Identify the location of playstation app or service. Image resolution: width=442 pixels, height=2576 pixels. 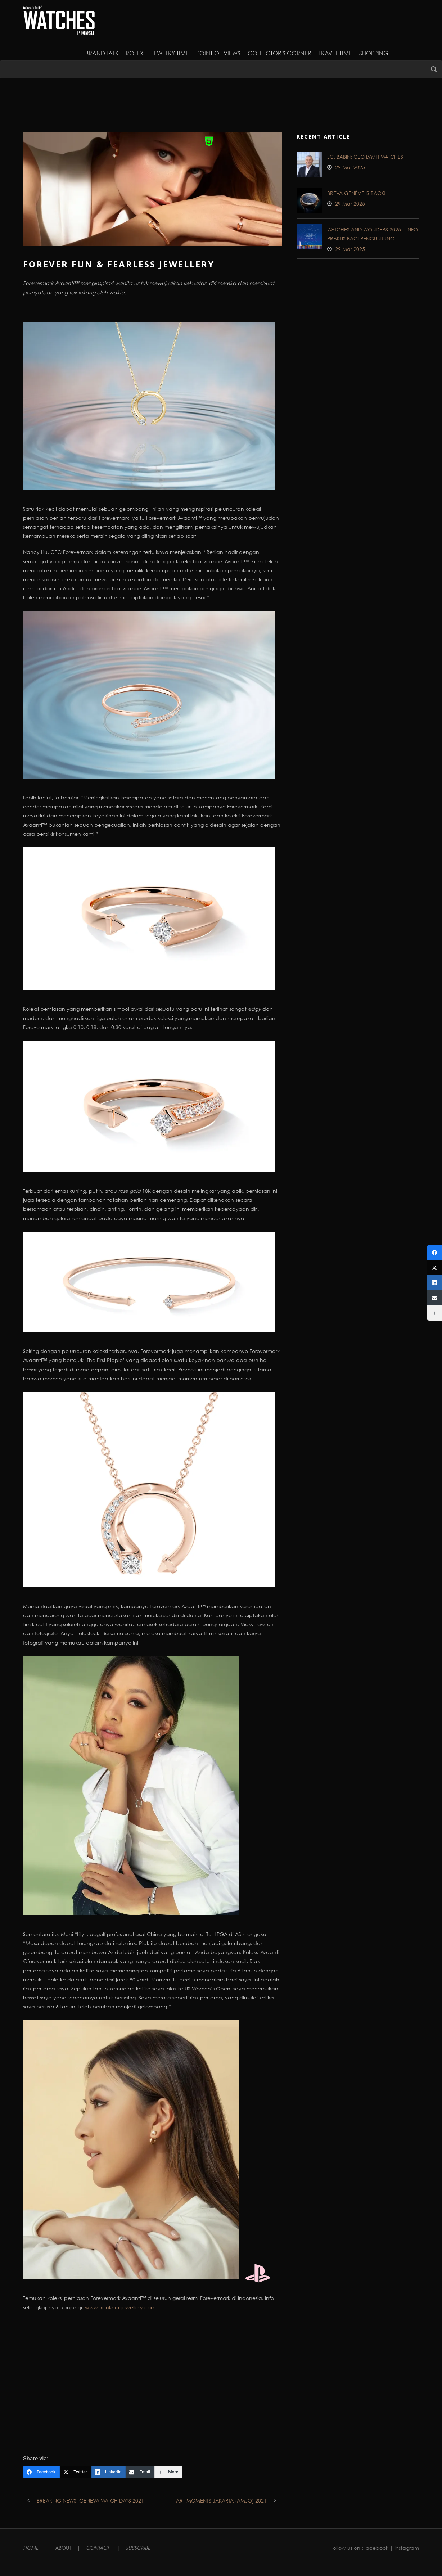
(258, 2273).